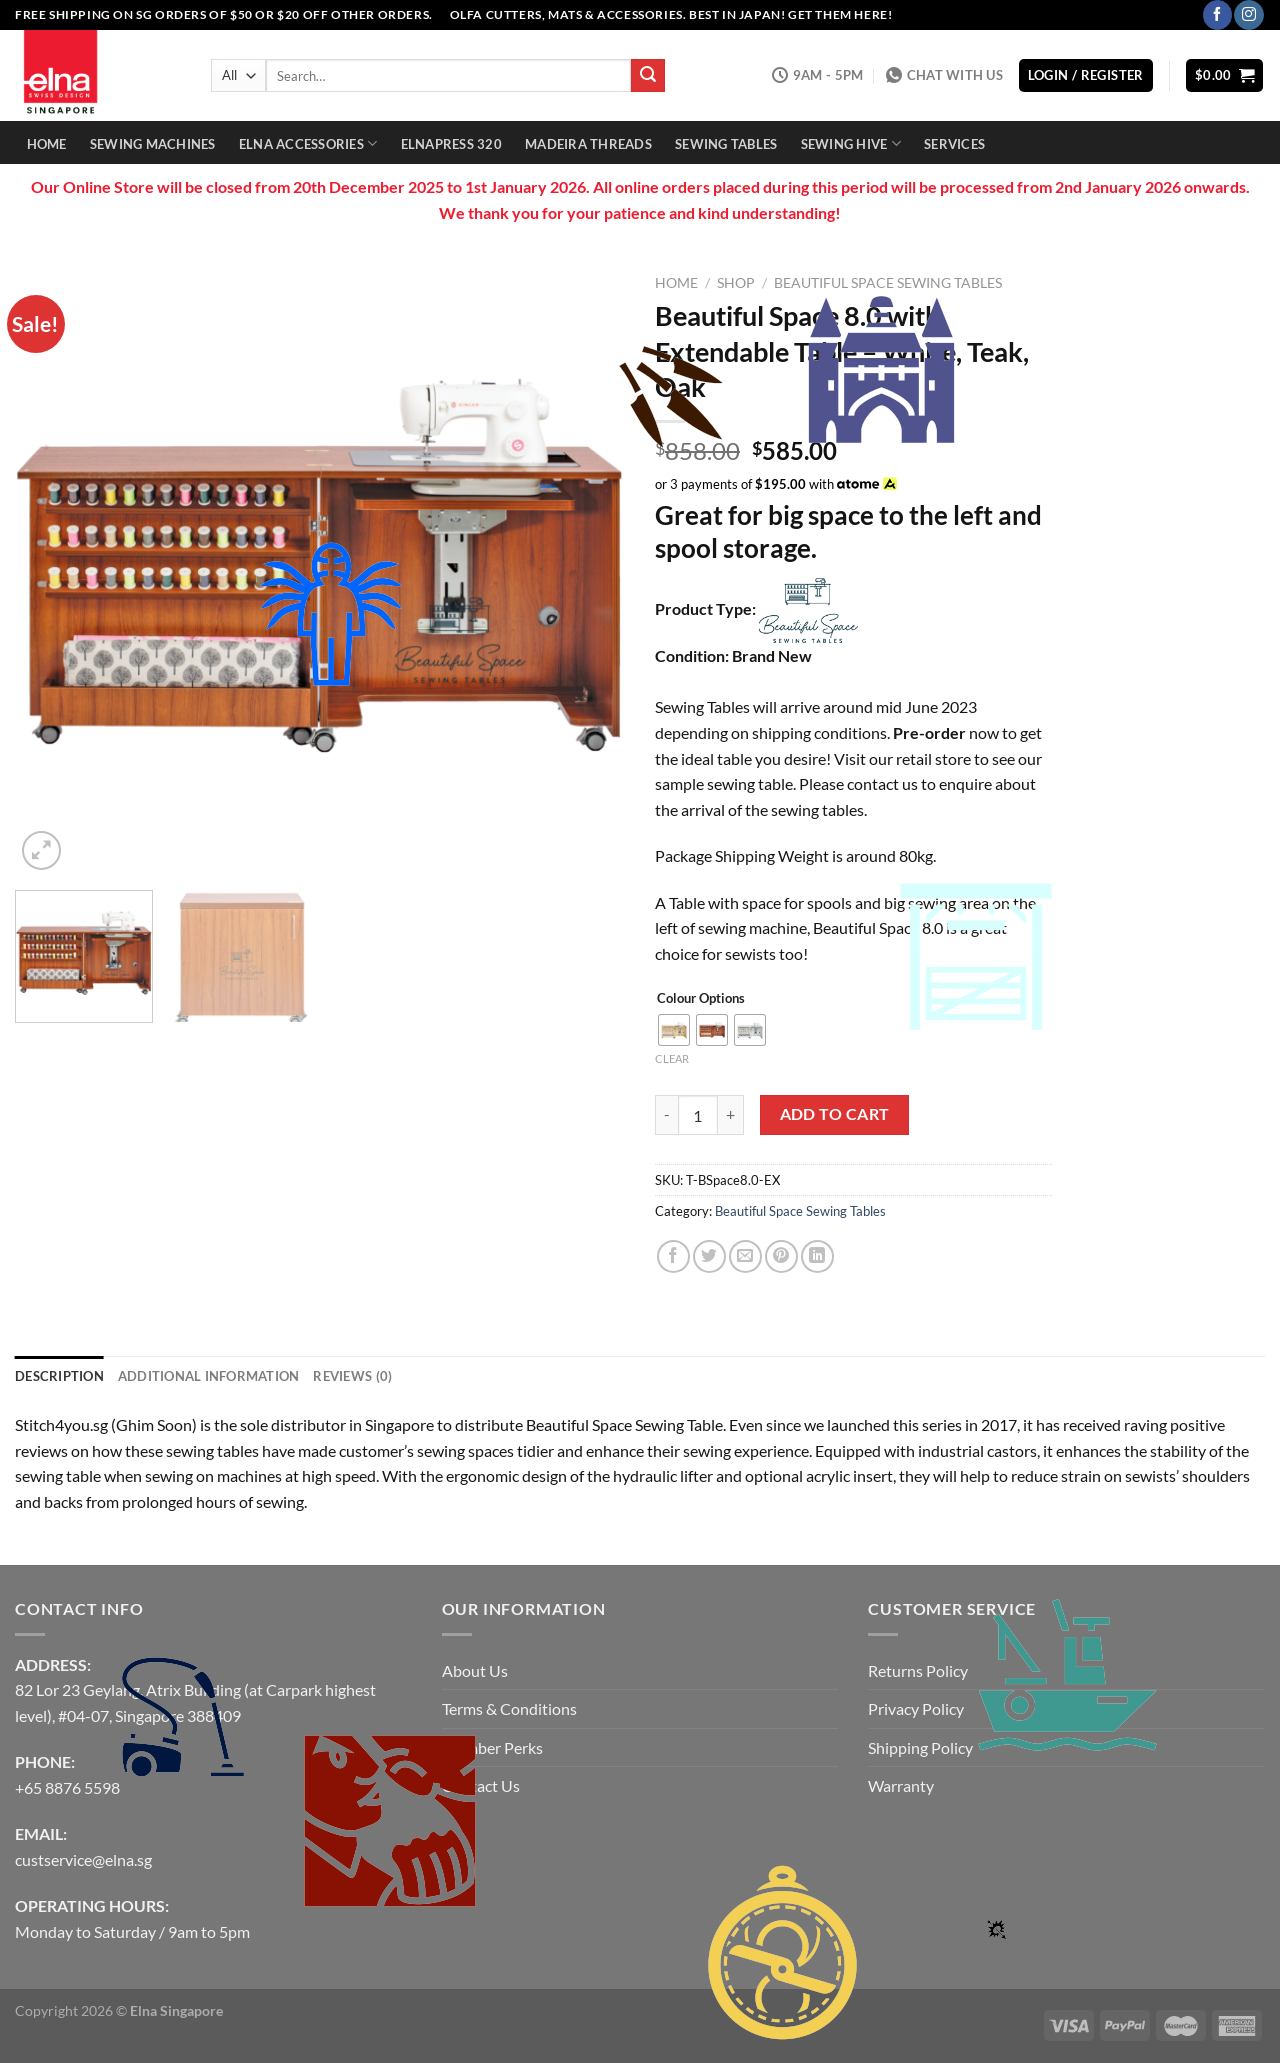 This screenshot has width=1280, height=2063. I want to click on access fishing or maritime activities, so click(1067, 1669).